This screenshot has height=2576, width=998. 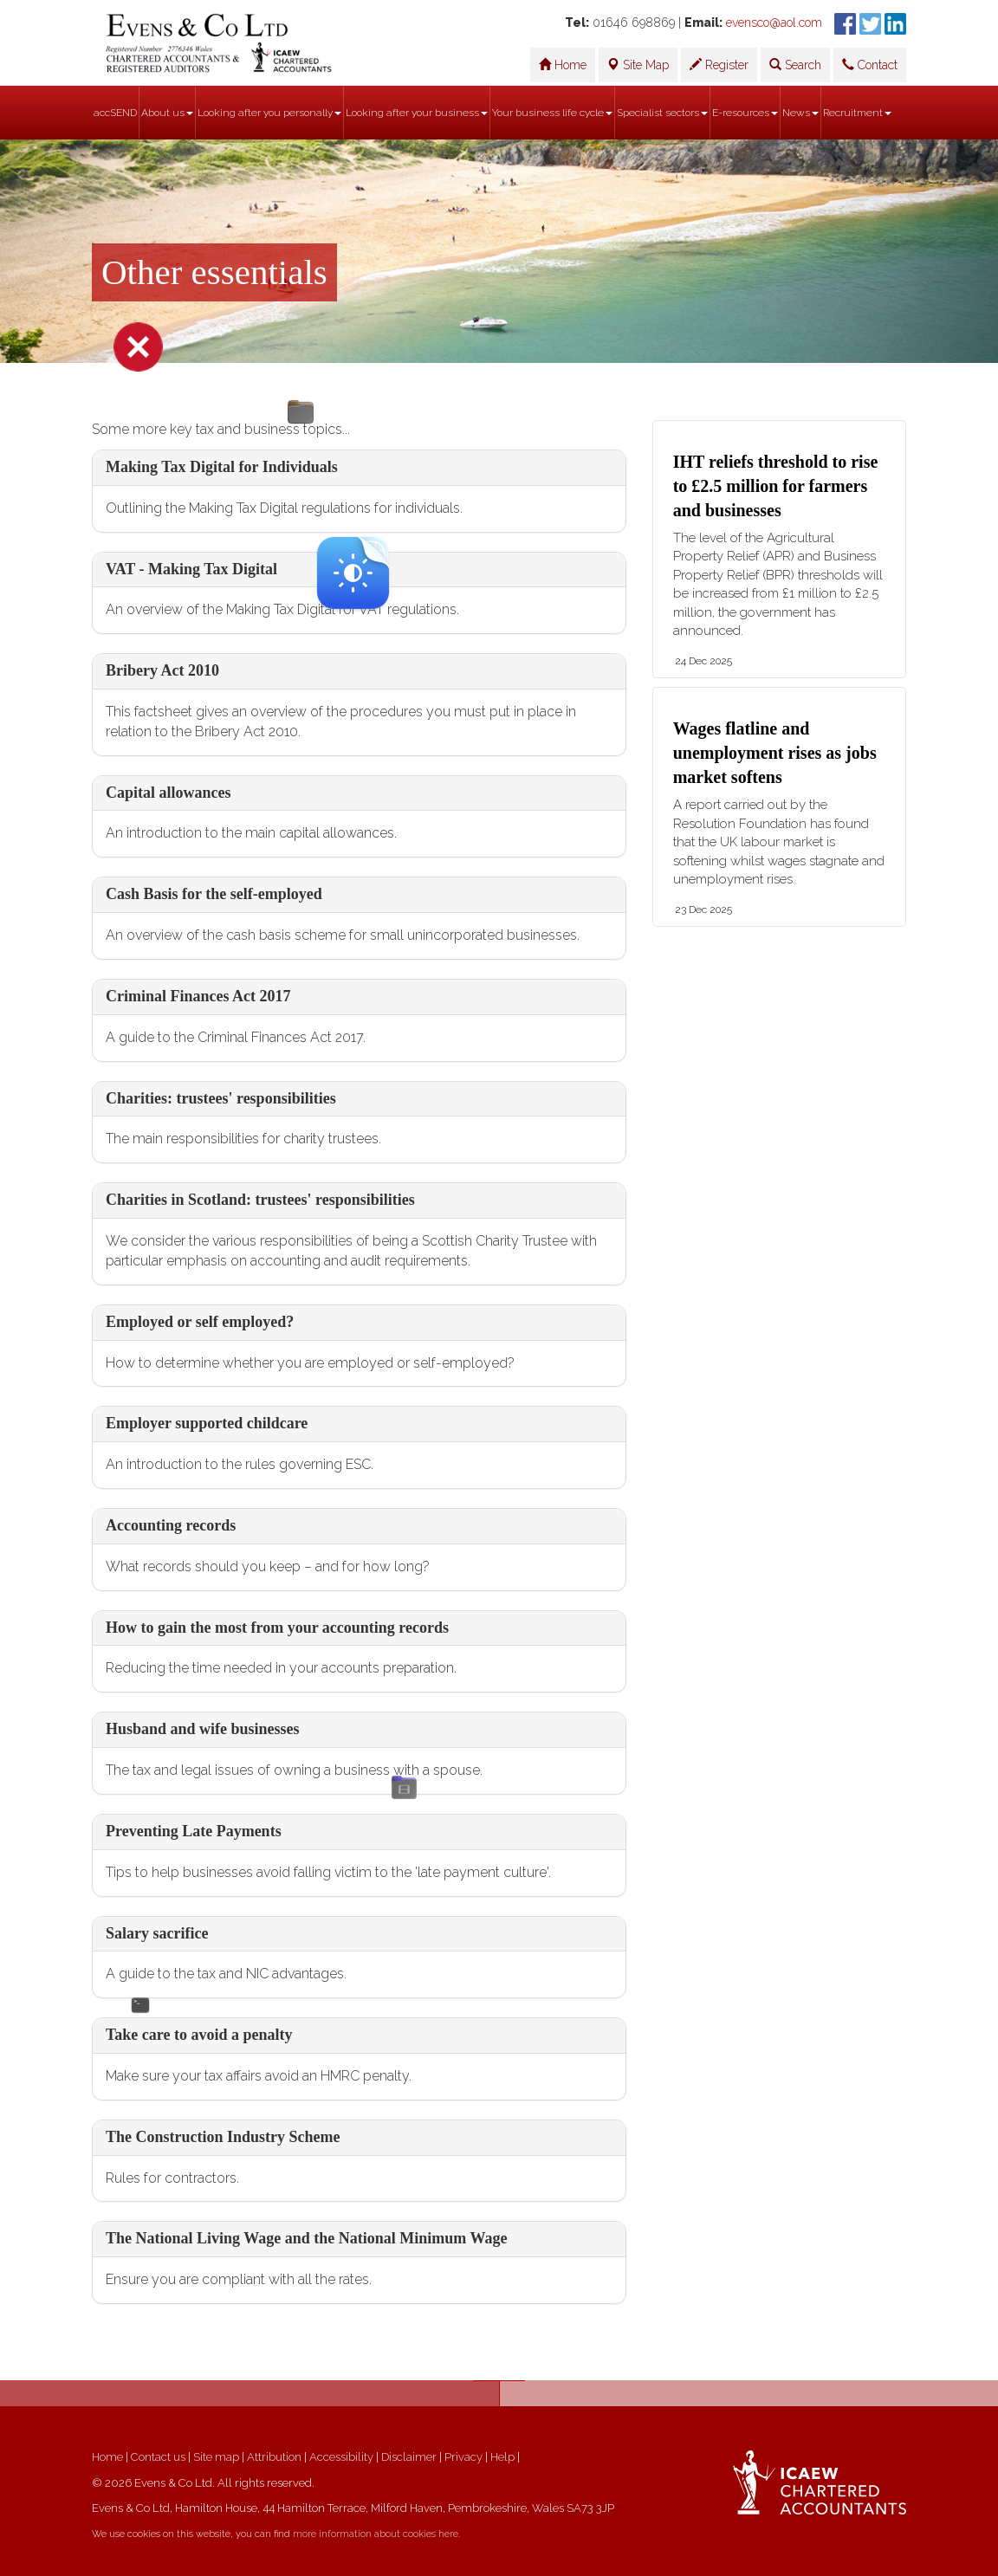 What do you see at coordinates (301, 411) in the screenshot?
I see `open a folder to view its contents` at bounding box center [301, 411].